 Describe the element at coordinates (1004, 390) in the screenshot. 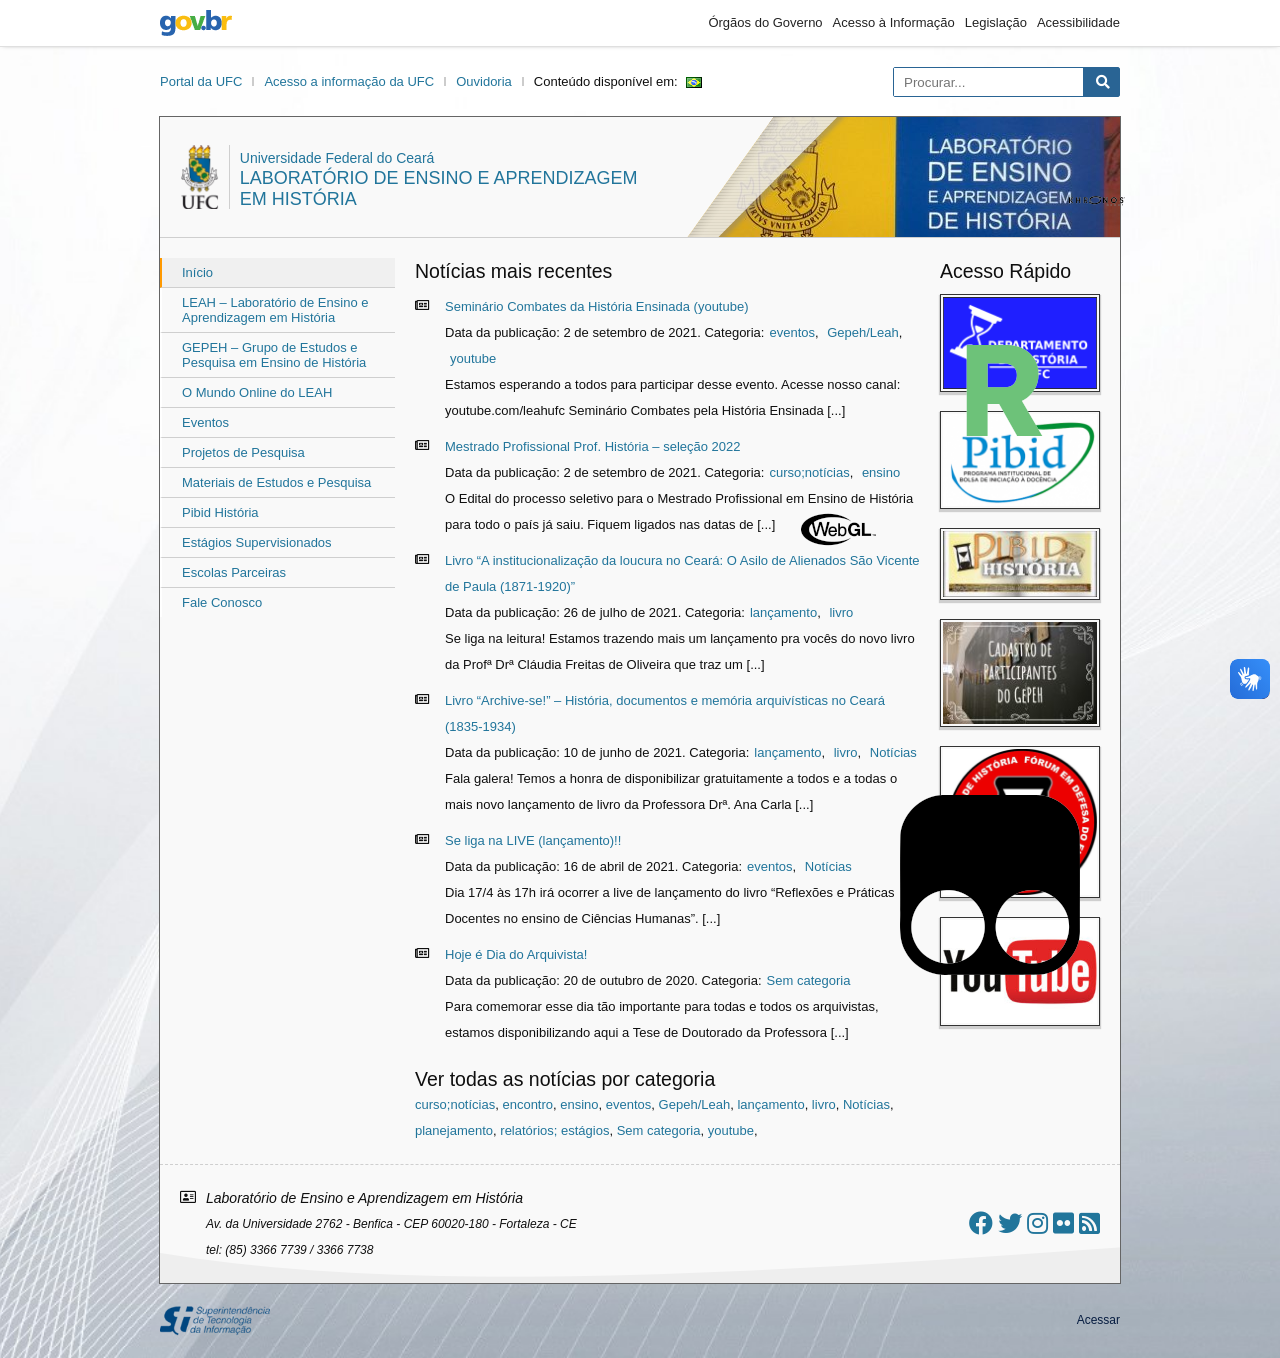

I see `resend email service logo` at that location.